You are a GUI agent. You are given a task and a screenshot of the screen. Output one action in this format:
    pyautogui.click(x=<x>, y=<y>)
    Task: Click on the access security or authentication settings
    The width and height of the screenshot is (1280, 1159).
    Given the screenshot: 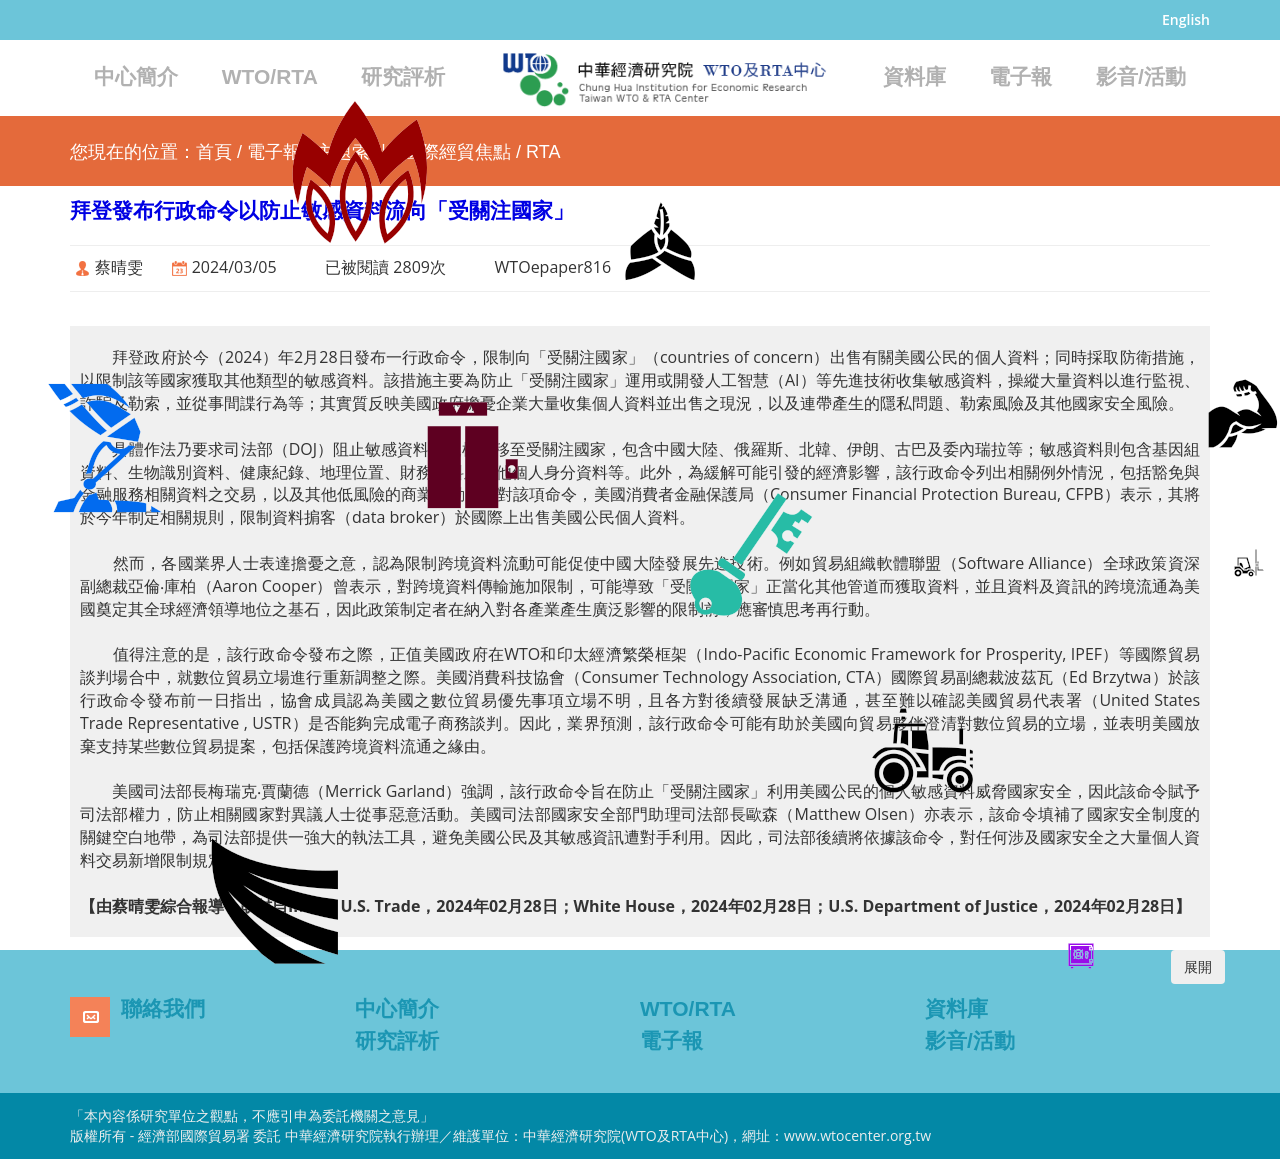 What is the action you would take?
    pyautogui.click(x=752, y=555)
    